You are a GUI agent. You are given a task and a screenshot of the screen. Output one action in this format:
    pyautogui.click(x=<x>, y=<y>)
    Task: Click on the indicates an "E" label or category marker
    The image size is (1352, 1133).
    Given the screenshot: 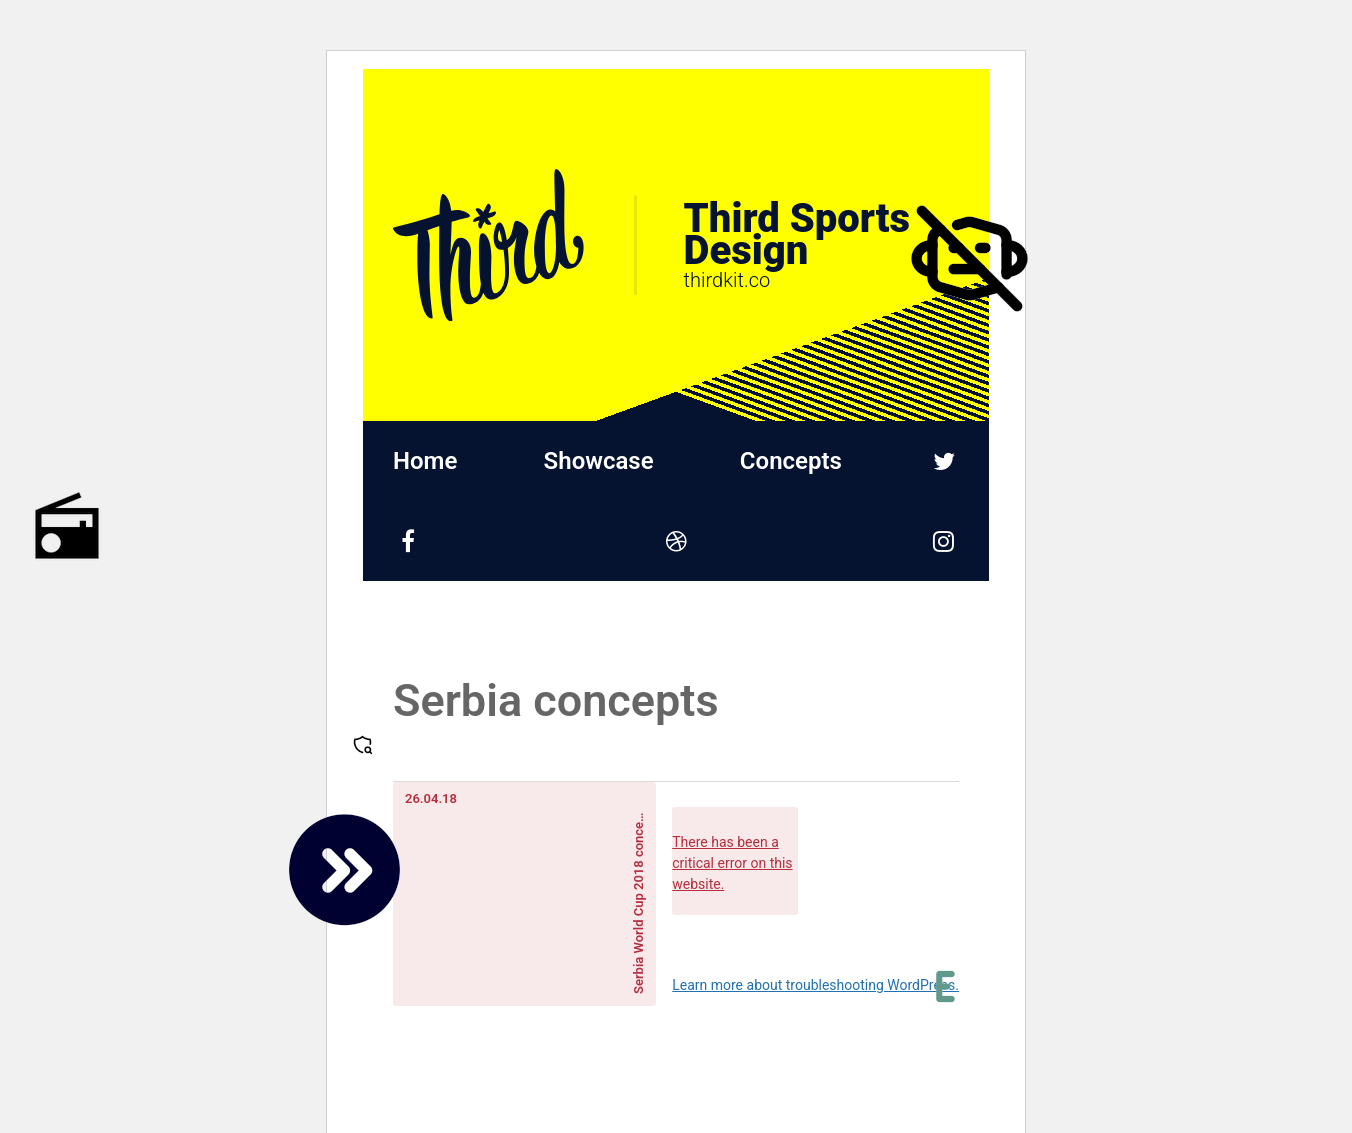 What is the action you would take?
    pyautogui.click(x=945, y=986)
    